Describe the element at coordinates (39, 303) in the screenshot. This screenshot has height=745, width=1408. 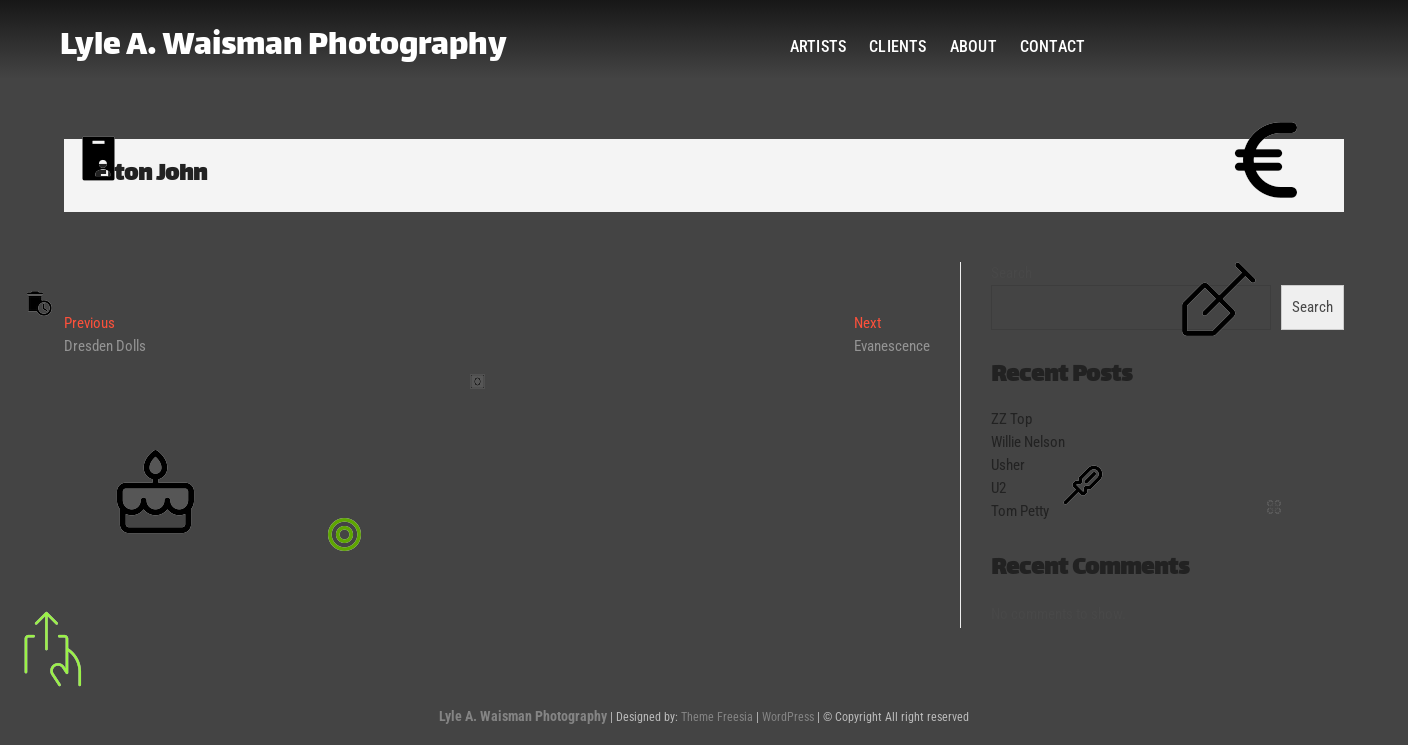
I see `set items to automatically delete after a time period` at that location.